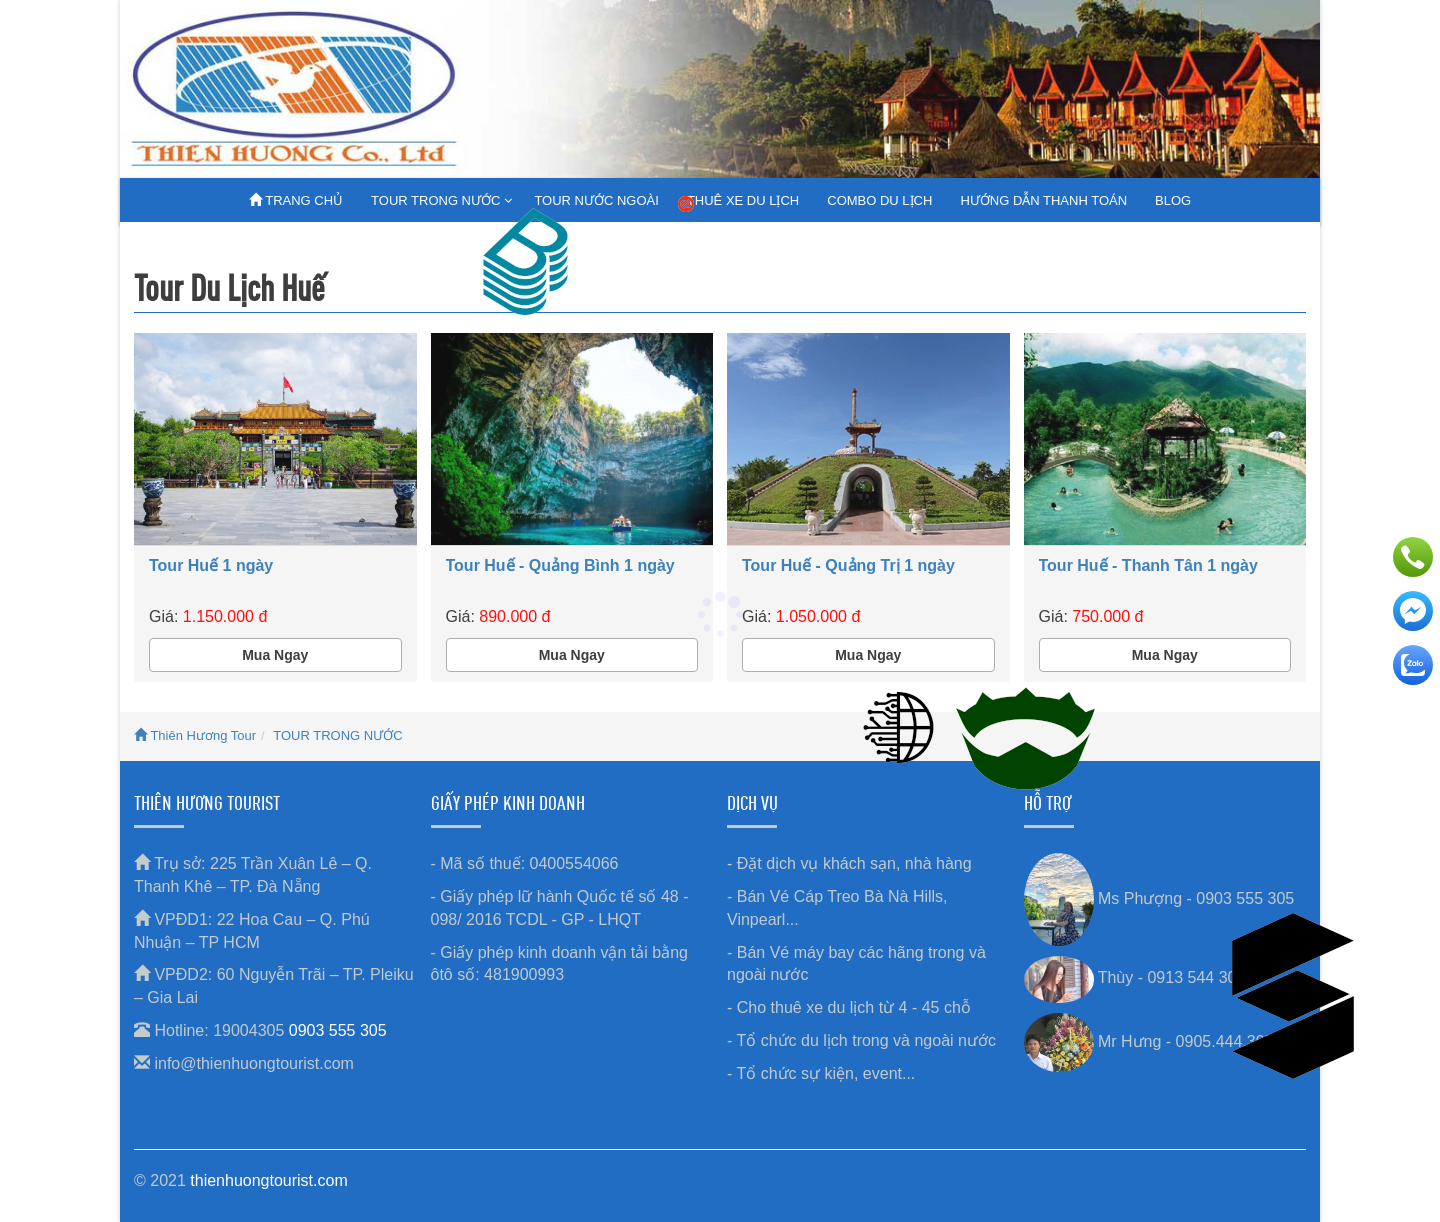 The width and height of the screenshot is (1440, 1222). What do you see at coordinates (1025, 738) in the screenshot?
I see `navigate to the nim programming language website` at bounding box center [1025, 738].